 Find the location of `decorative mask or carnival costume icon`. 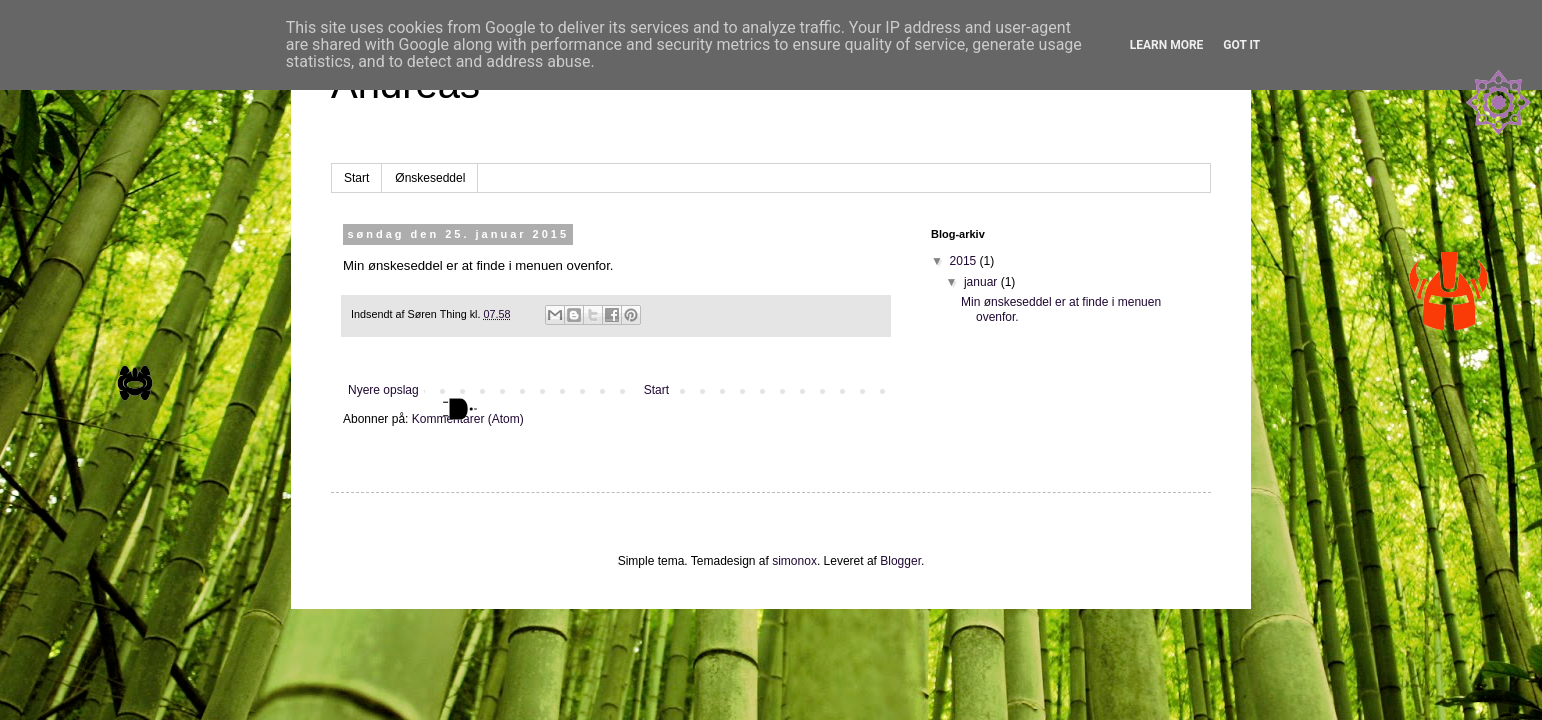

decorative mask or carnival costume icon is located at coordinates (135, 383).